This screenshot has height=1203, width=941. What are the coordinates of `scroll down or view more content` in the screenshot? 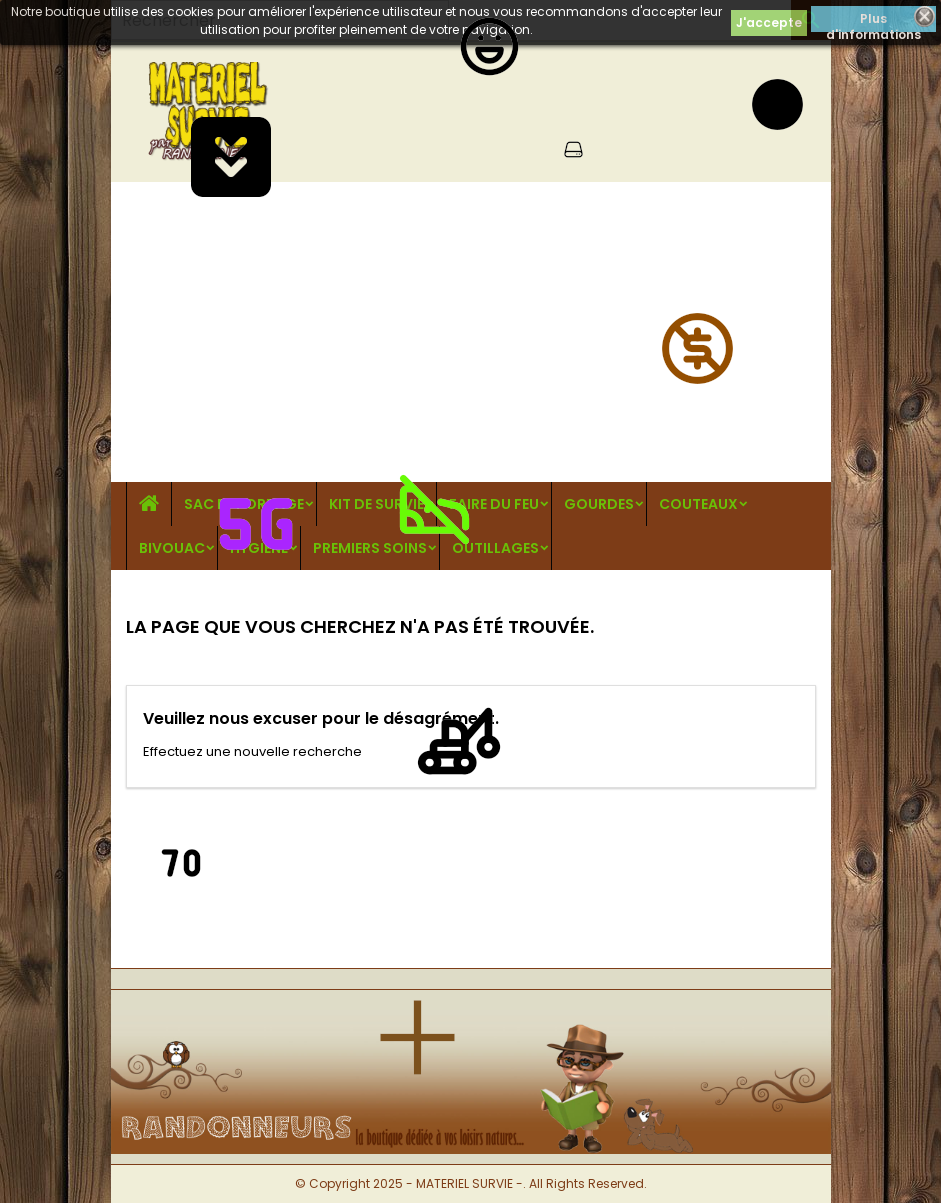 It's located at (231, 157).